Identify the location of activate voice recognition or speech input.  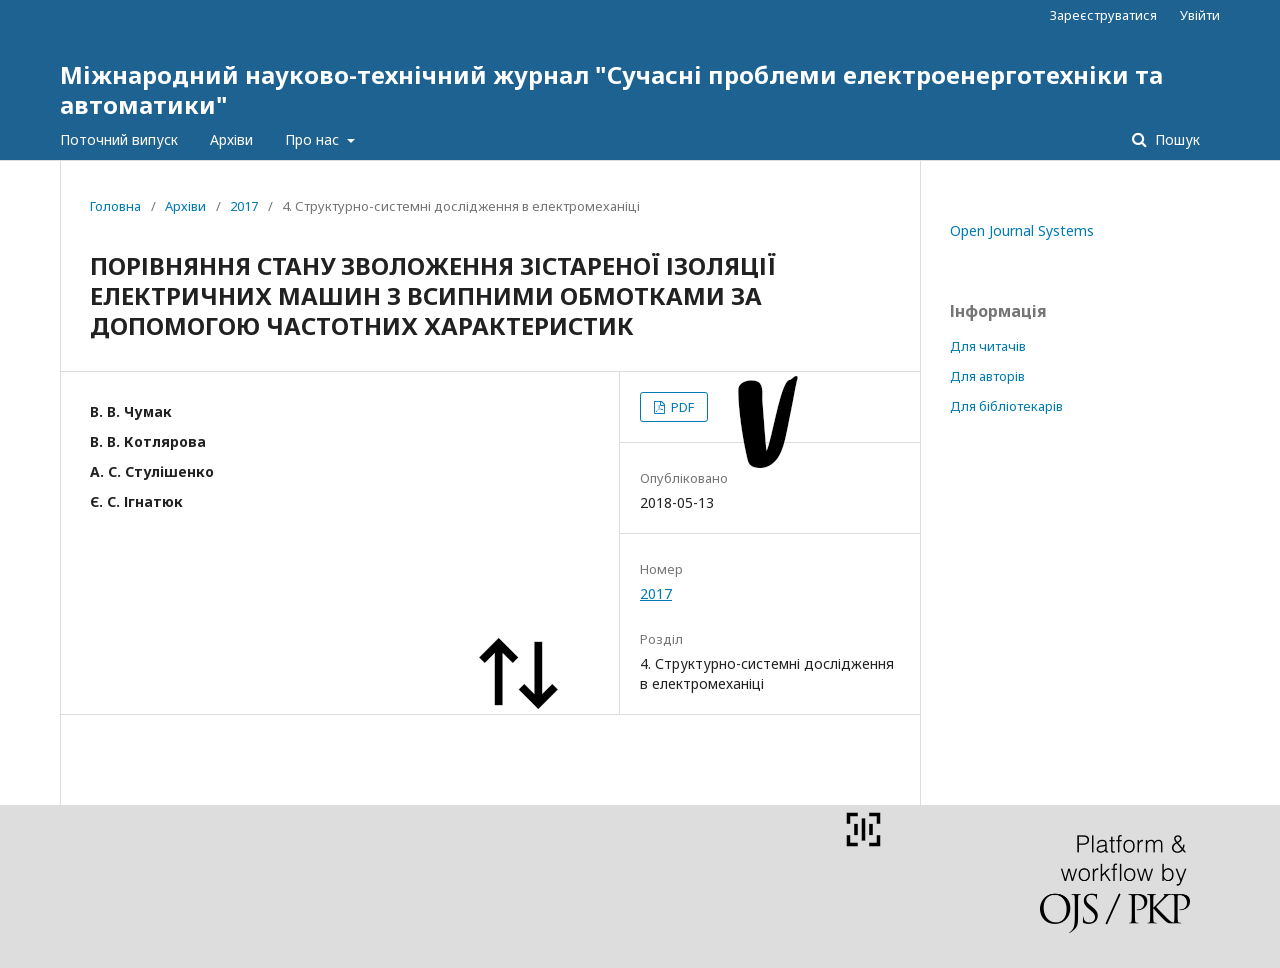
(863, 829).